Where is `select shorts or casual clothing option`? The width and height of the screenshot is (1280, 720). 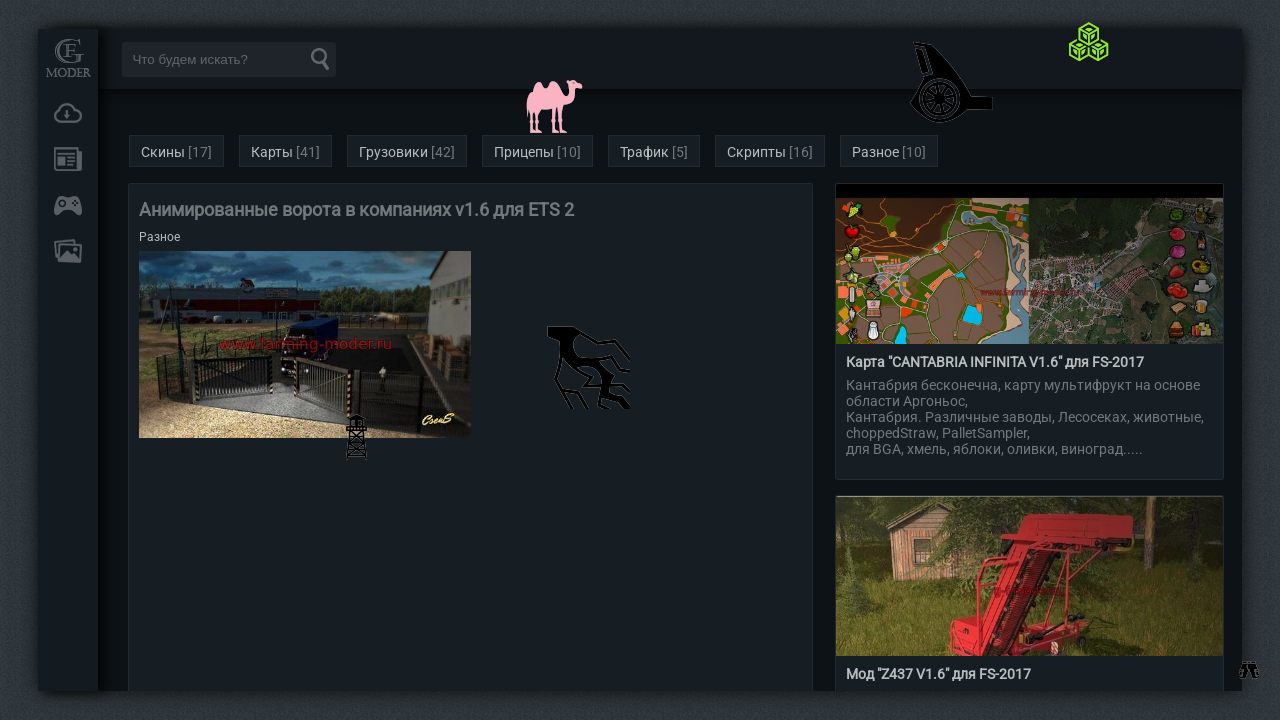 select shorts or casual clothing option is located at coordinates (1249, 670).